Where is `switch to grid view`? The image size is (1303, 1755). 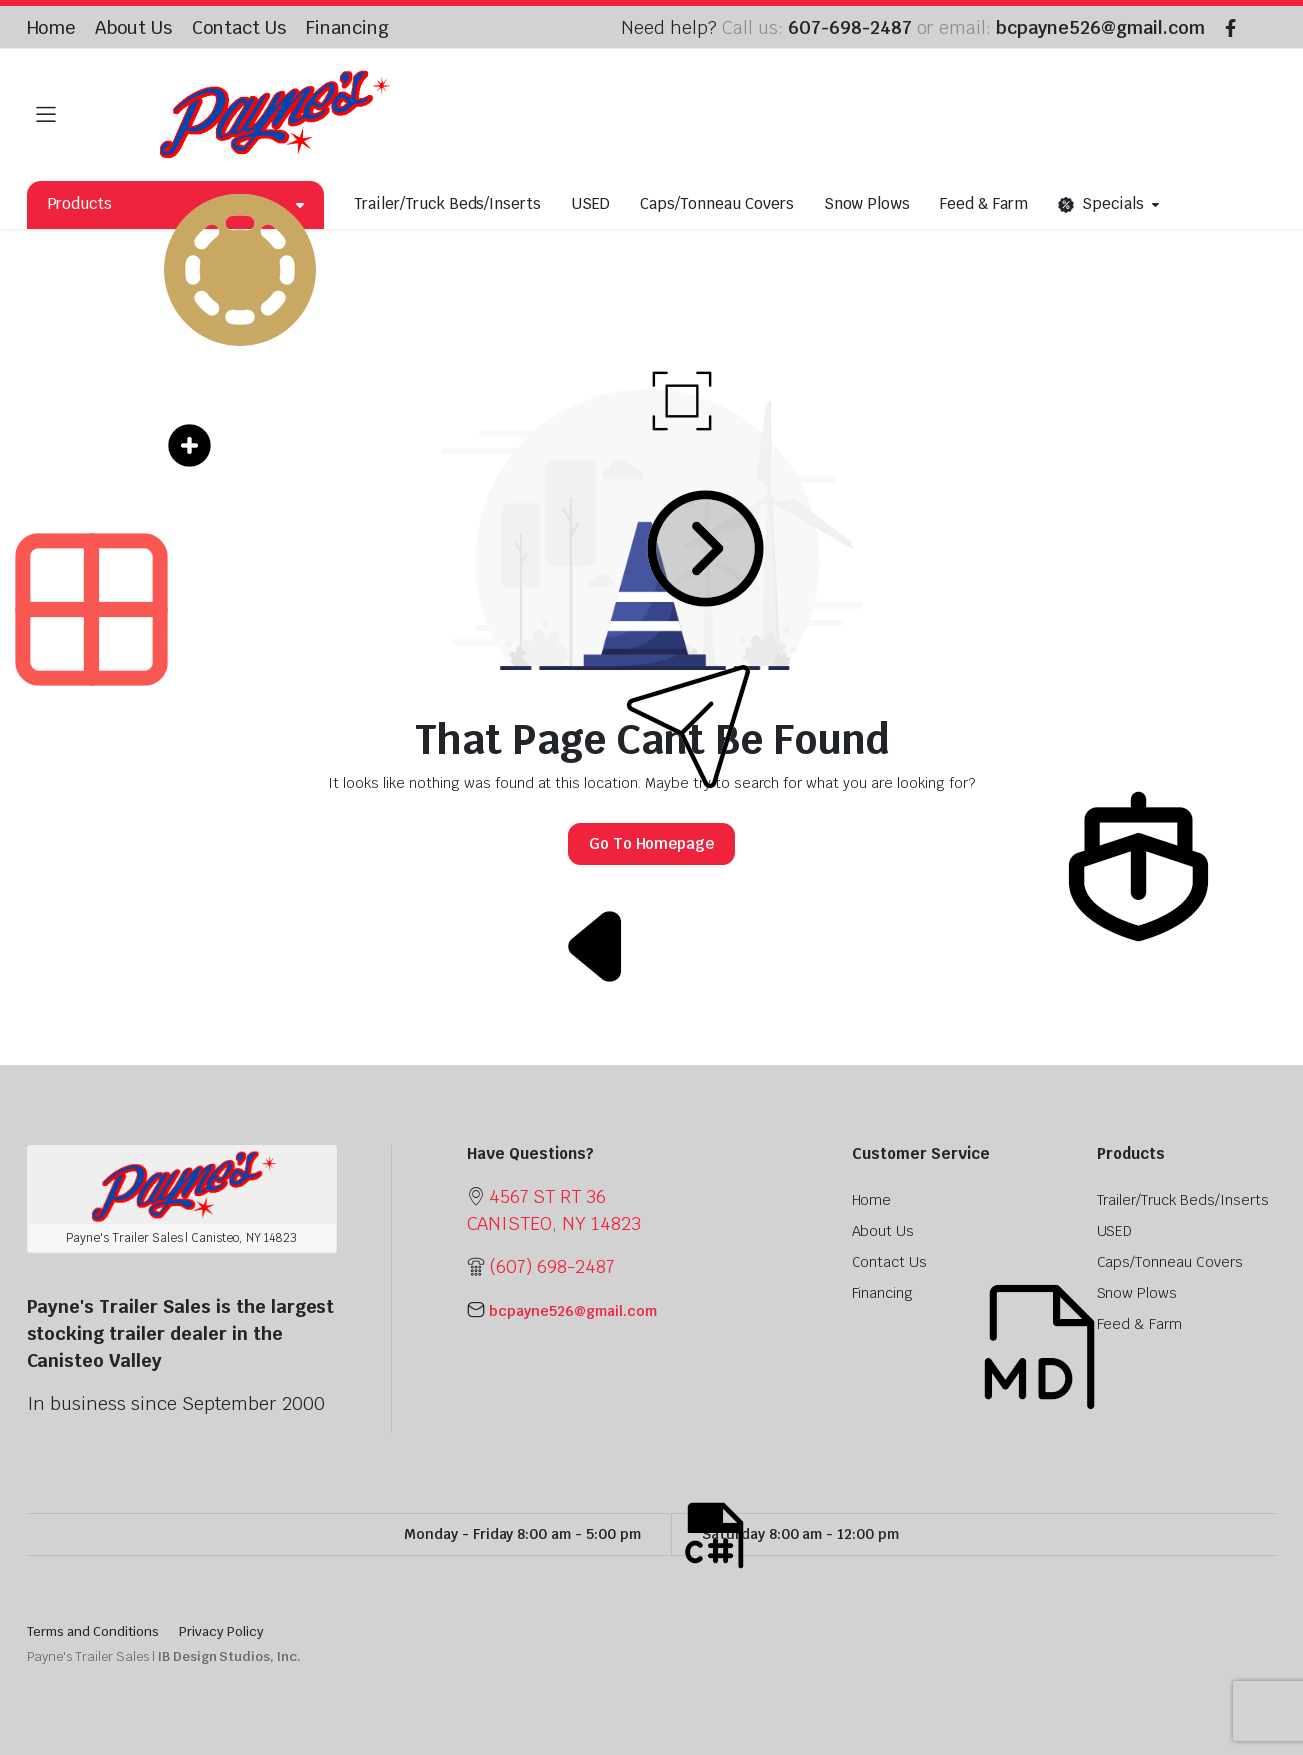 switch to grid view is located at coordinates (91, 609).